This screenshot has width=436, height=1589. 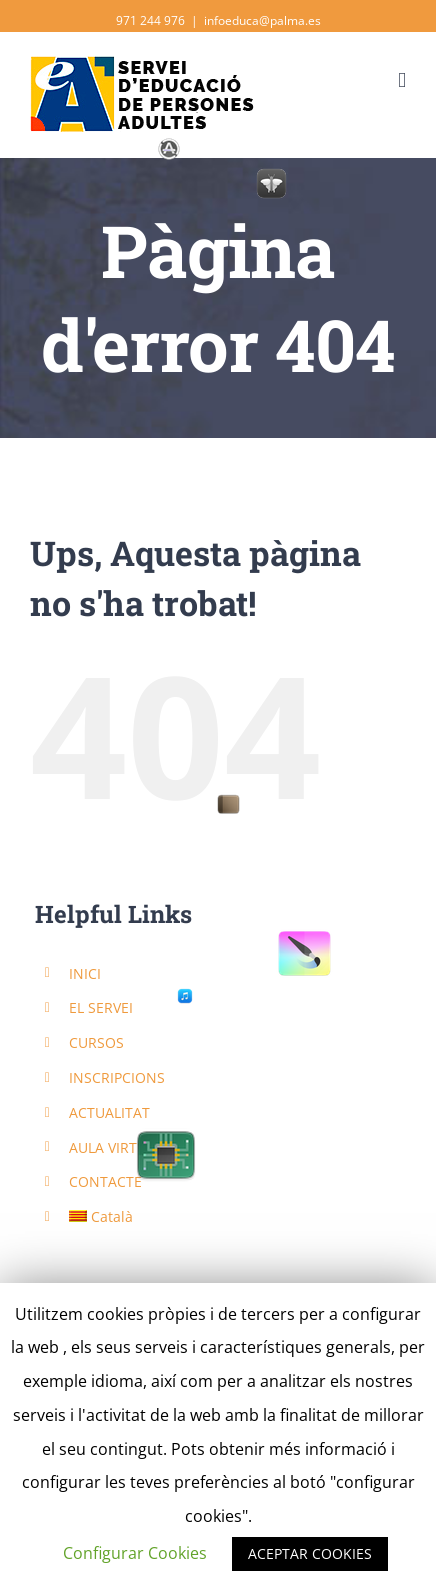 I want to click on open playmymusic app, so click(x=185, y=996).